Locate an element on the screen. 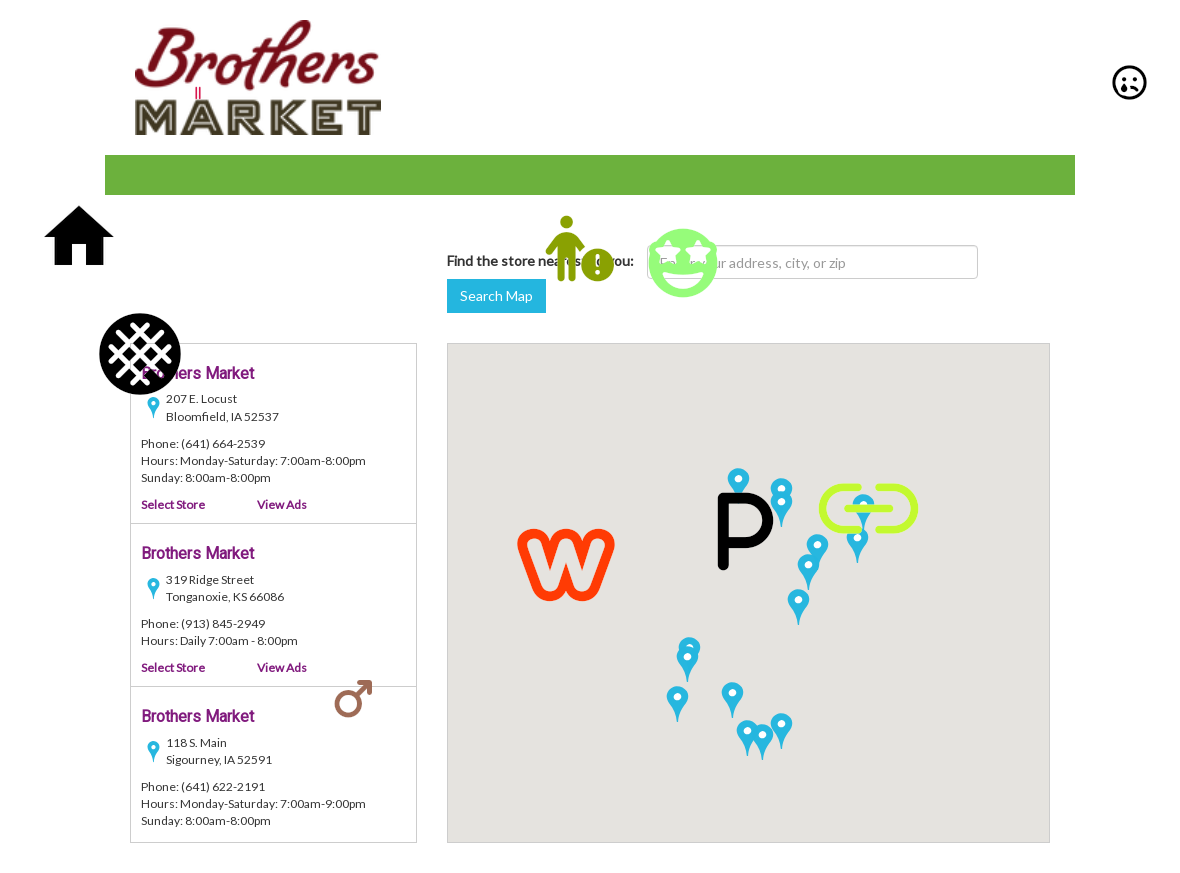 This screenshot has height=873, width=1180. rate something as excellent or 5 stars is located at coordinates (683, 263).